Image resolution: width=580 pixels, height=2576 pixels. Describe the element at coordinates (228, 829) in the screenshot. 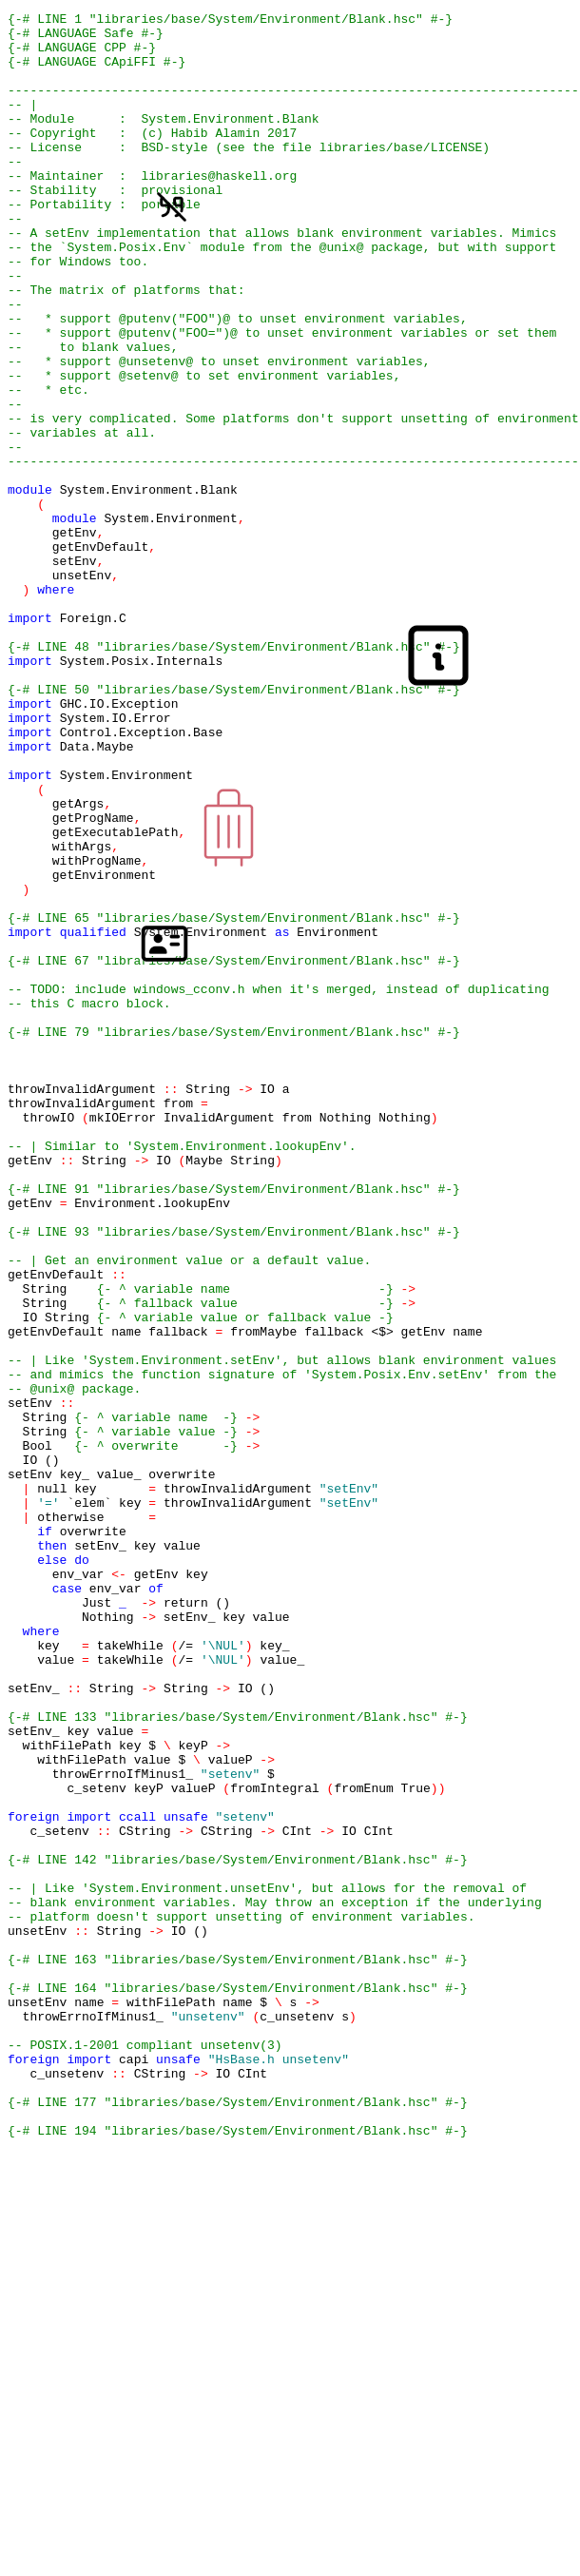

I see `access travel or trip planning features` at that location.